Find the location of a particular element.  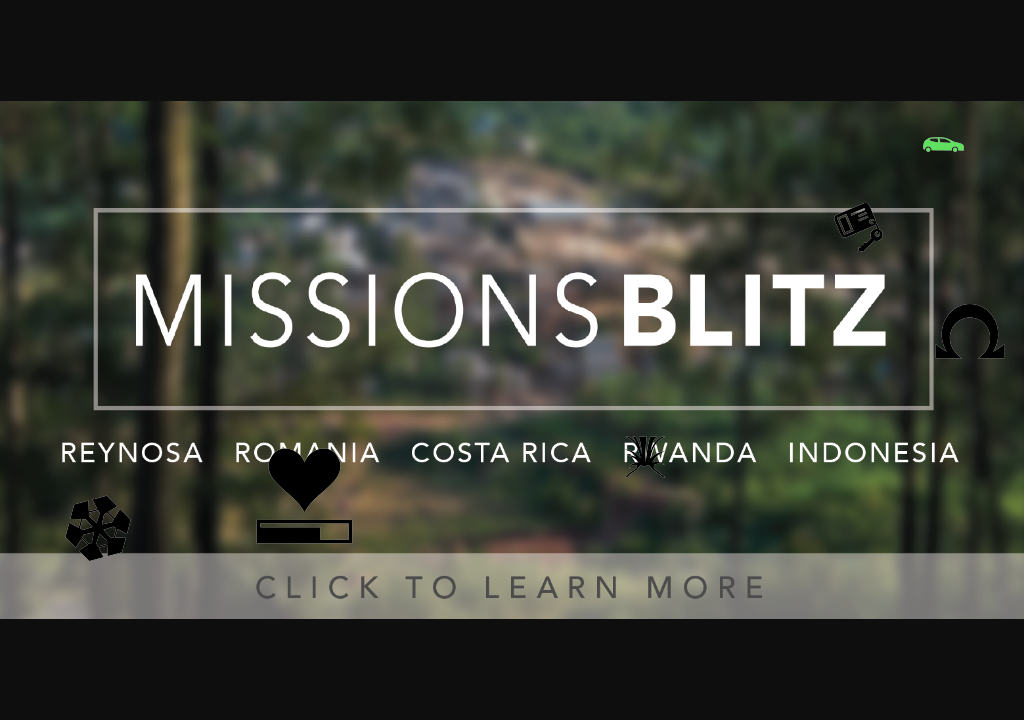

represents omega or final/end state in a game is located at coordinates (969, 331).